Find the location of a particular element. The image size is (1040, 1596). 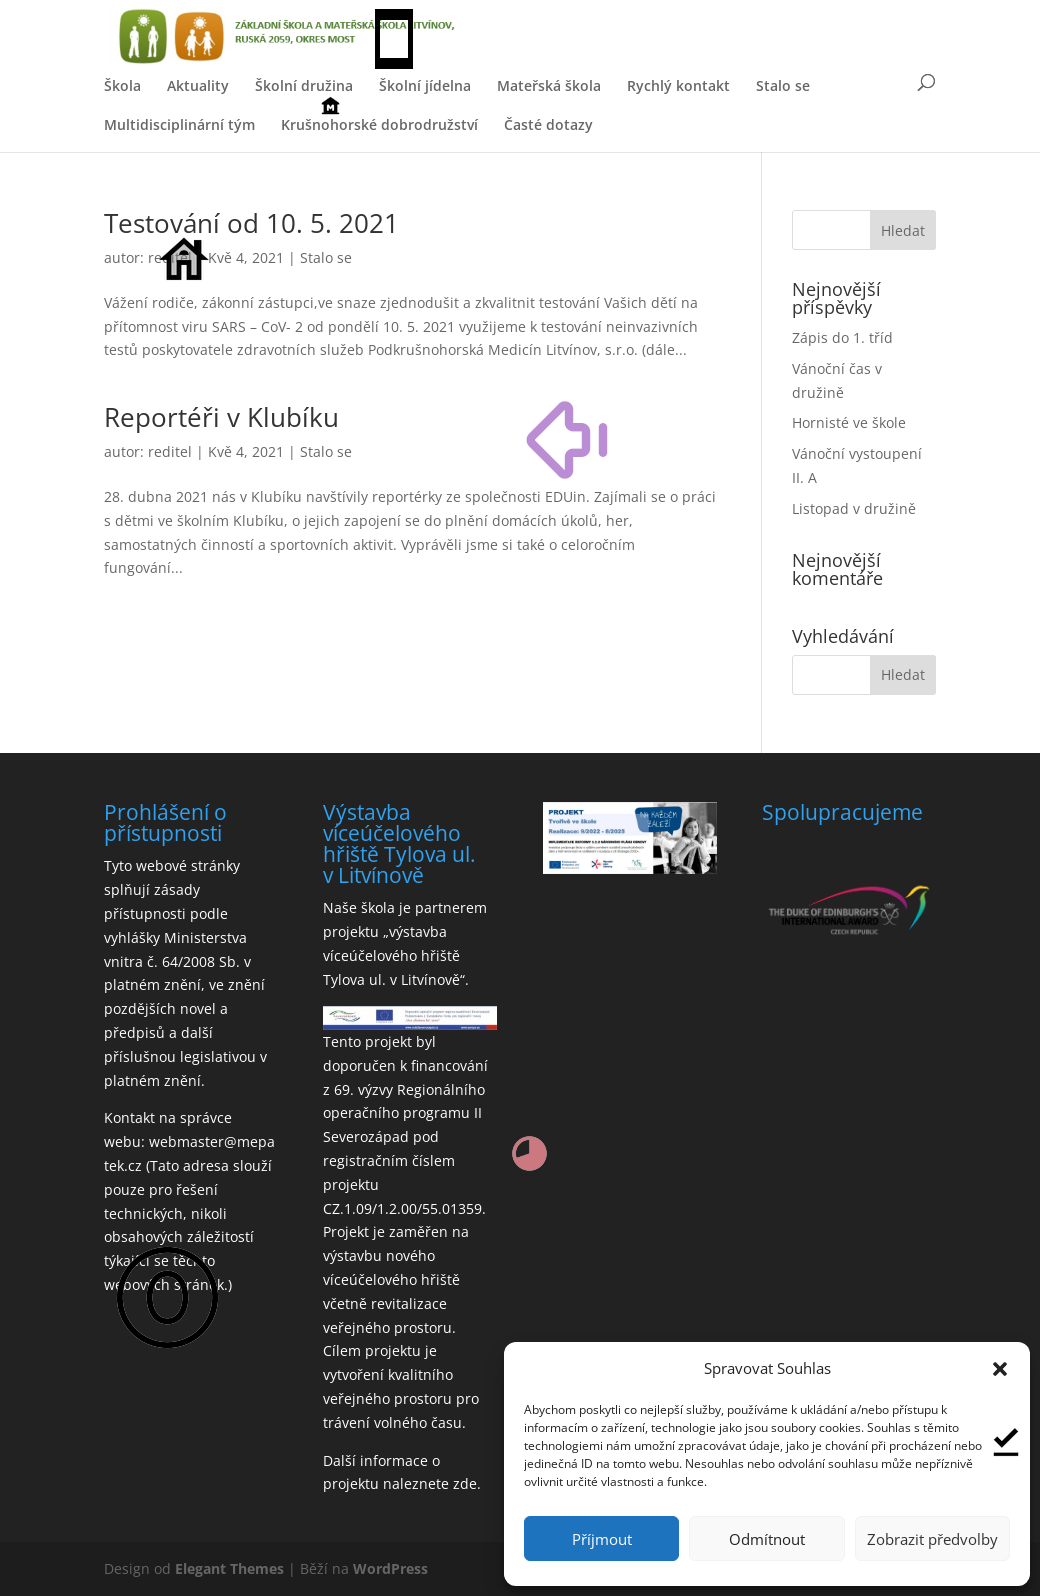

indicates zero items or notifications is located at coordinates (167, 1297).